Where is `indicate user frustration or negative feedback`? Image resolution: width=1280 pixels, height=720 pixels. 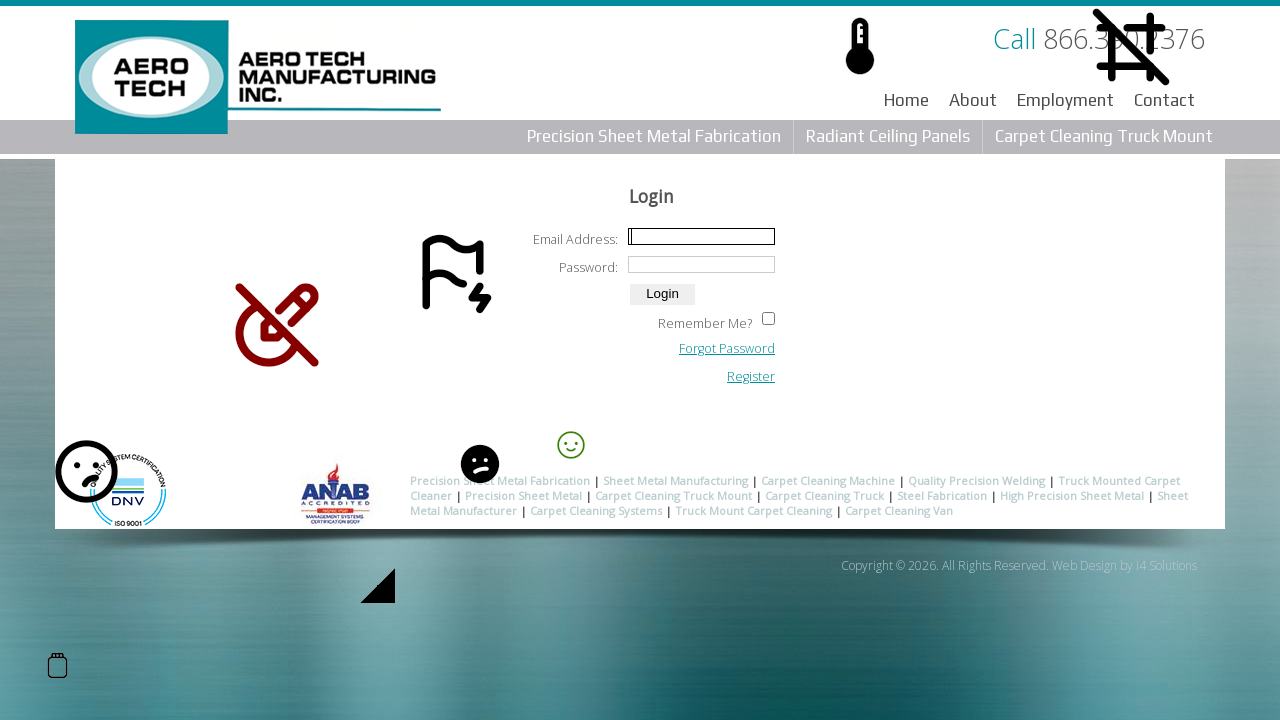
indicate user frustration or negative feedback is located at coordinates (86, 471).